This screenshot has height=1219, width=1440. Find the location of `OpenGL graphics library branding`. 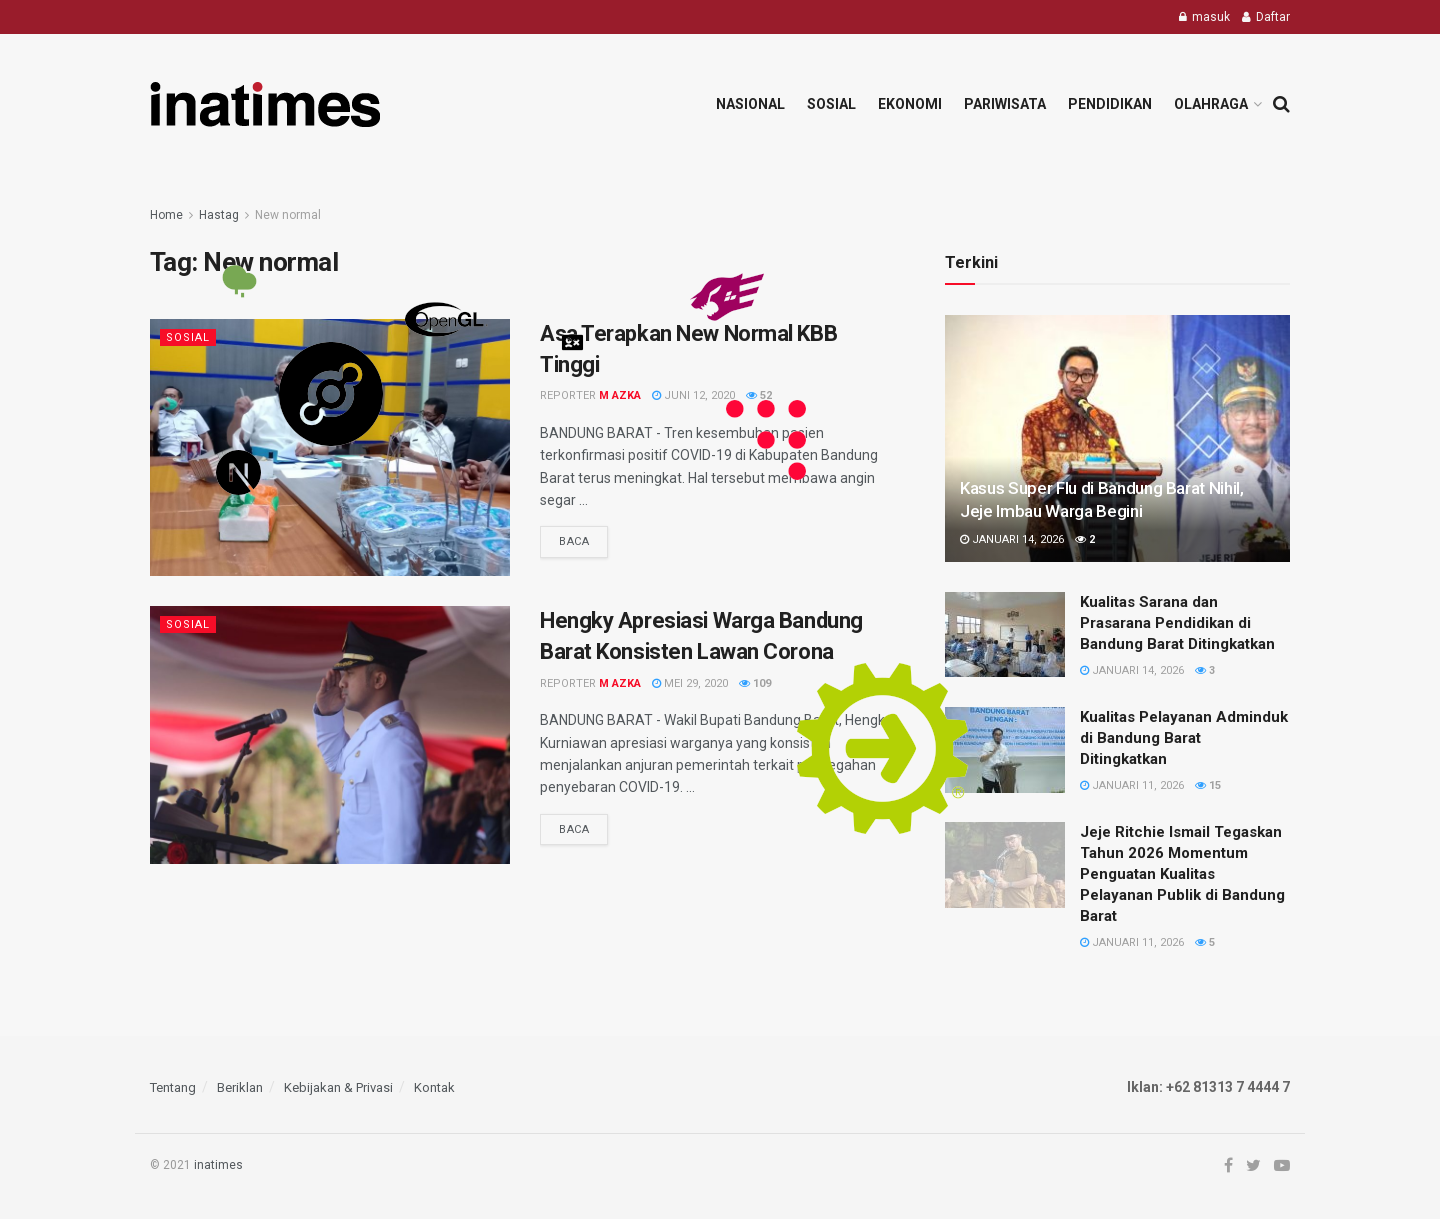

OpenGL graphics library branding is located at coordinates (446, 319).